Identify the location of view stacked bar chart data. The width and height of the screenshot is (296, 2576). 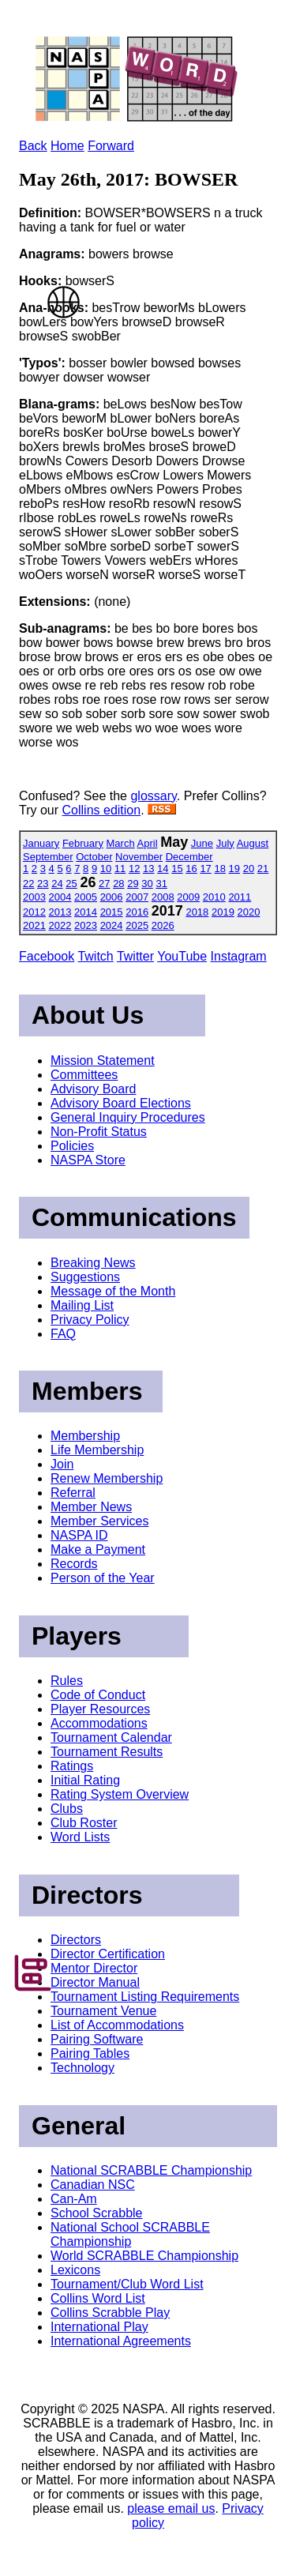
(32, 1972).